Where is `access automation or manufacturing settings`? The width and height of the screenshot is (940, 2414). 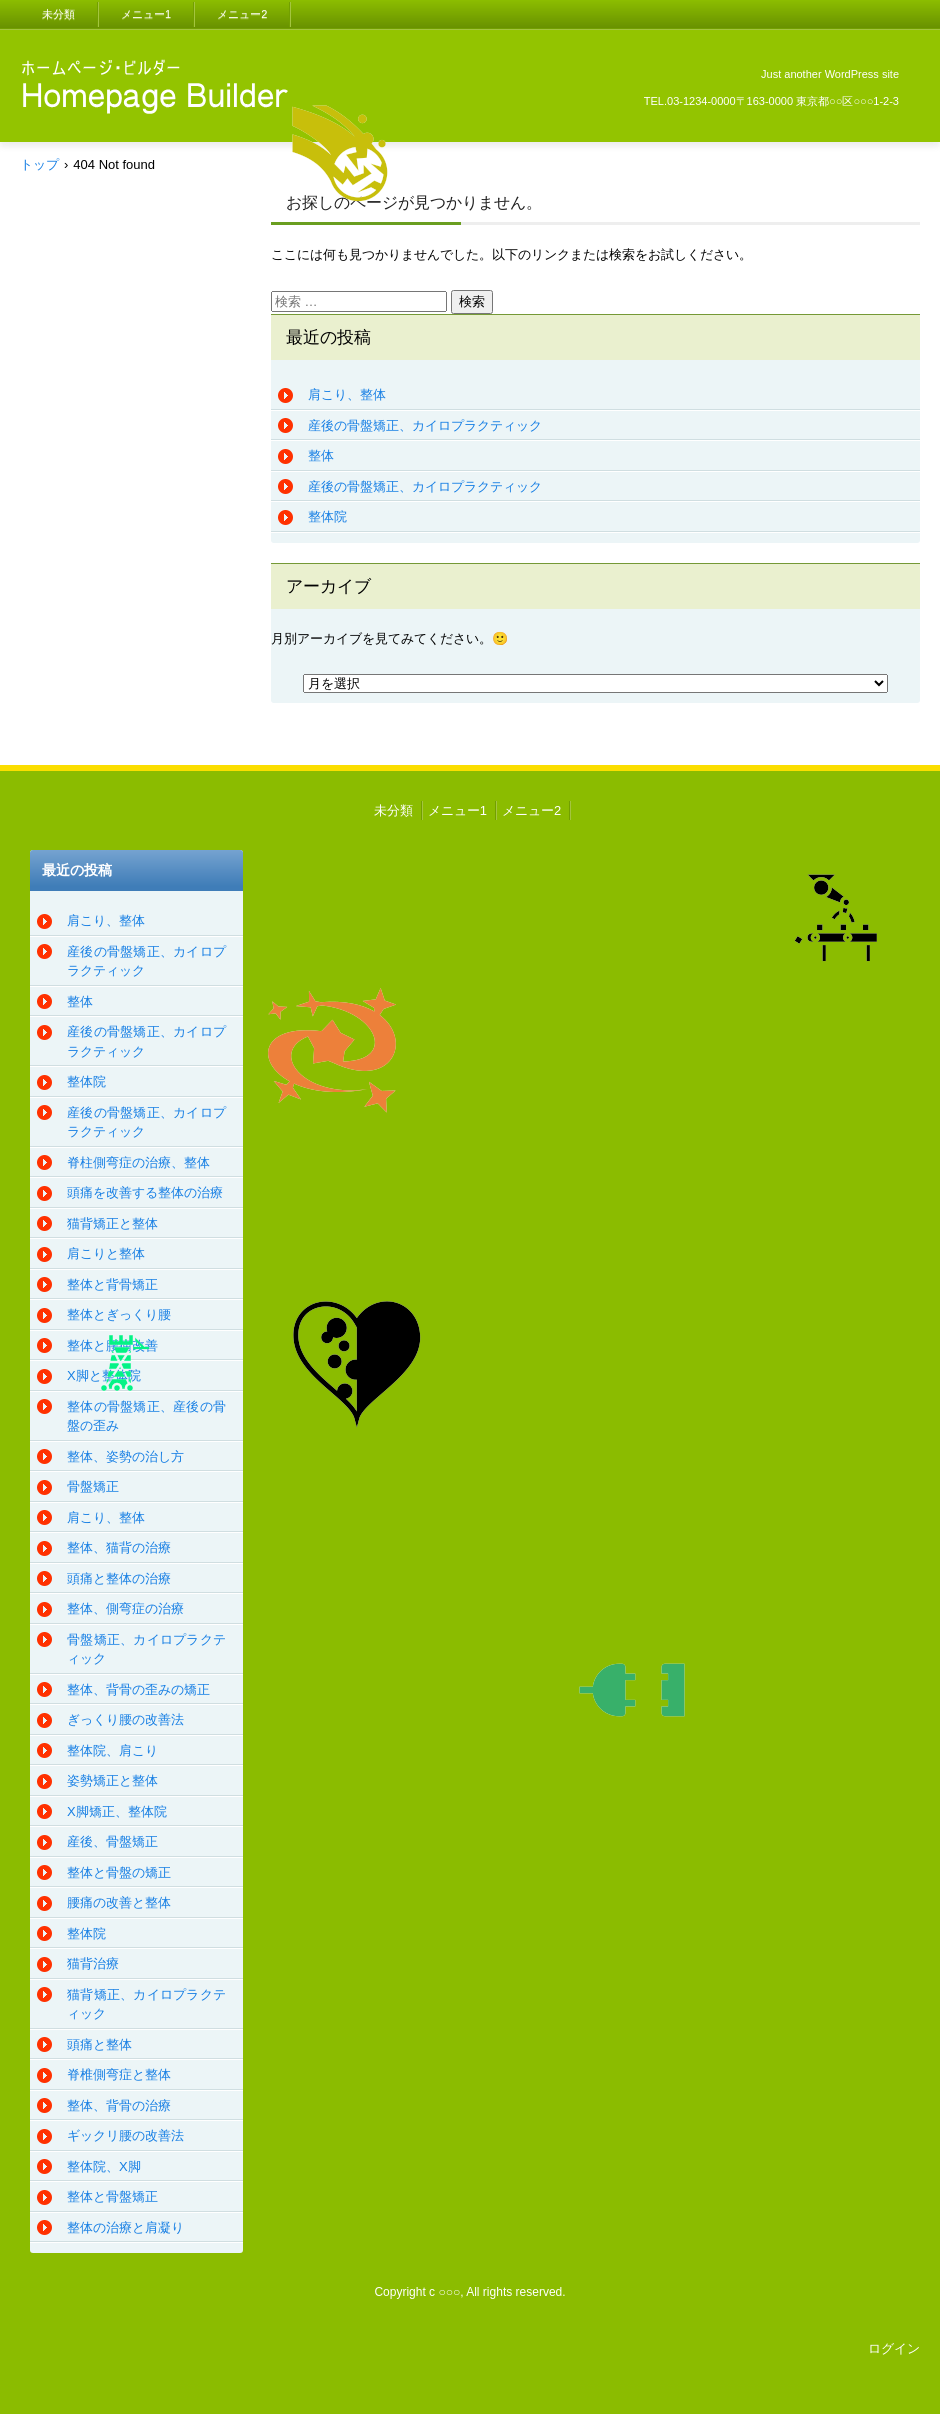 access automation or manufacturing settings is located at coordinates (833, 917).